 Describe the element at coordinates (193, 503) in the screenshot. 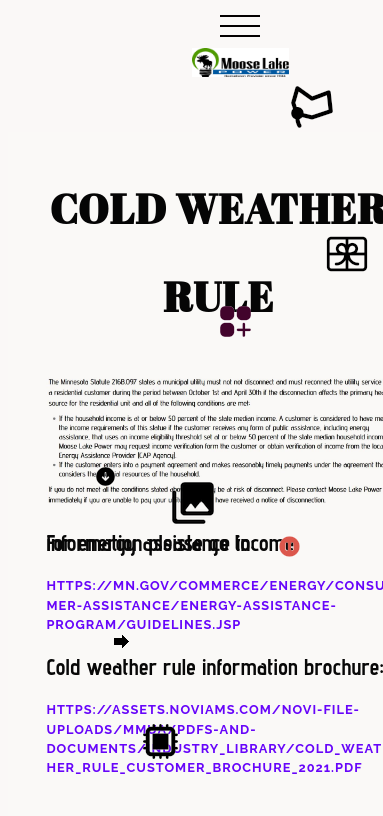

I see `access your photo library` at that location.